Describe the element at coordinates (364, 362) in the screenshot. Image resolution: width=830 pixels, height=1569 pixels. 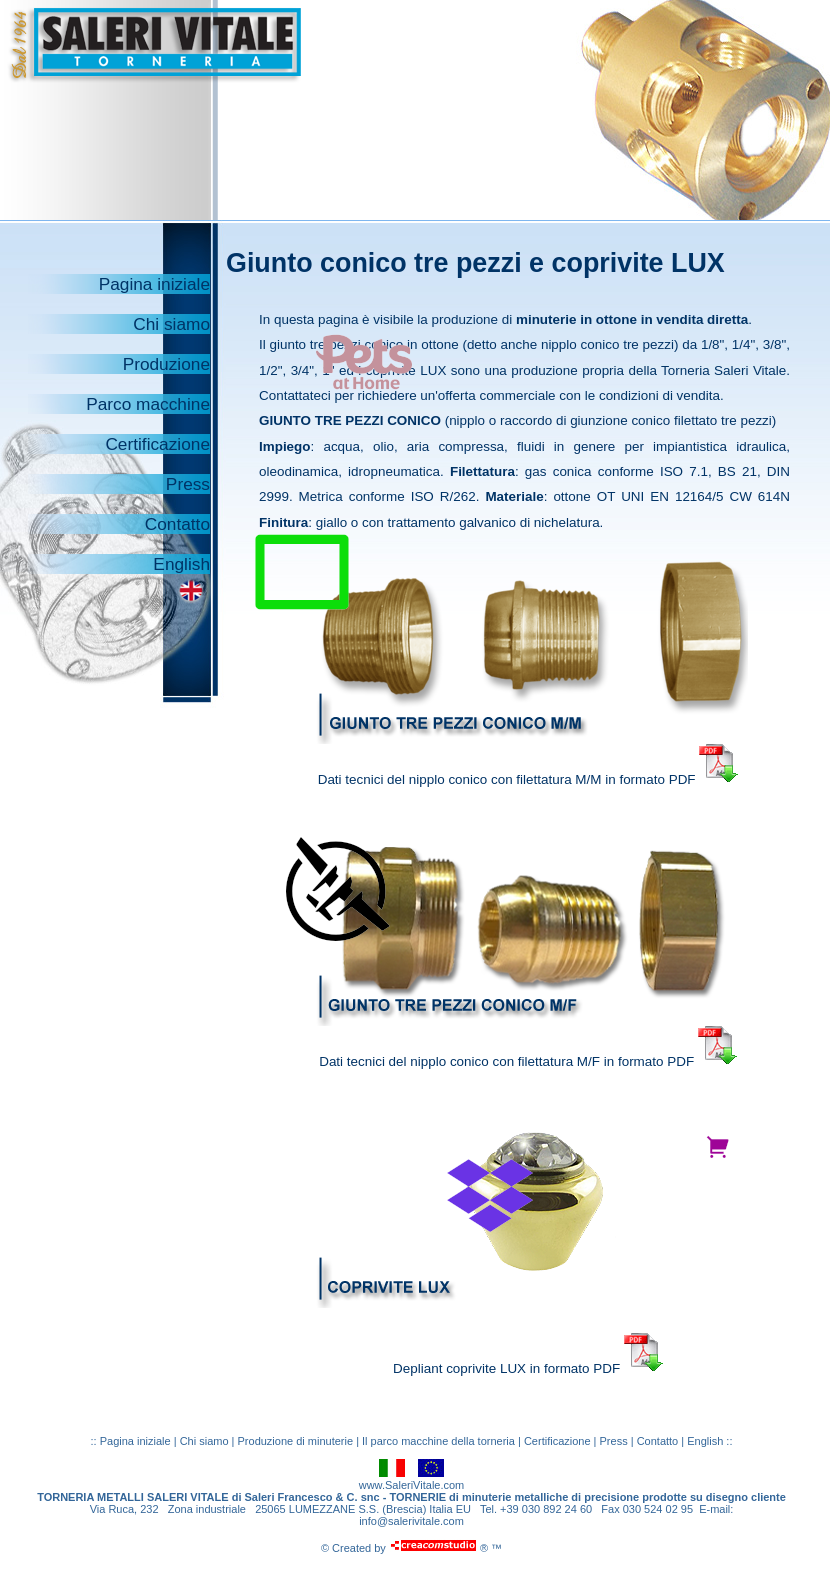
I see `visit the Pets at Home website or app` at that location.